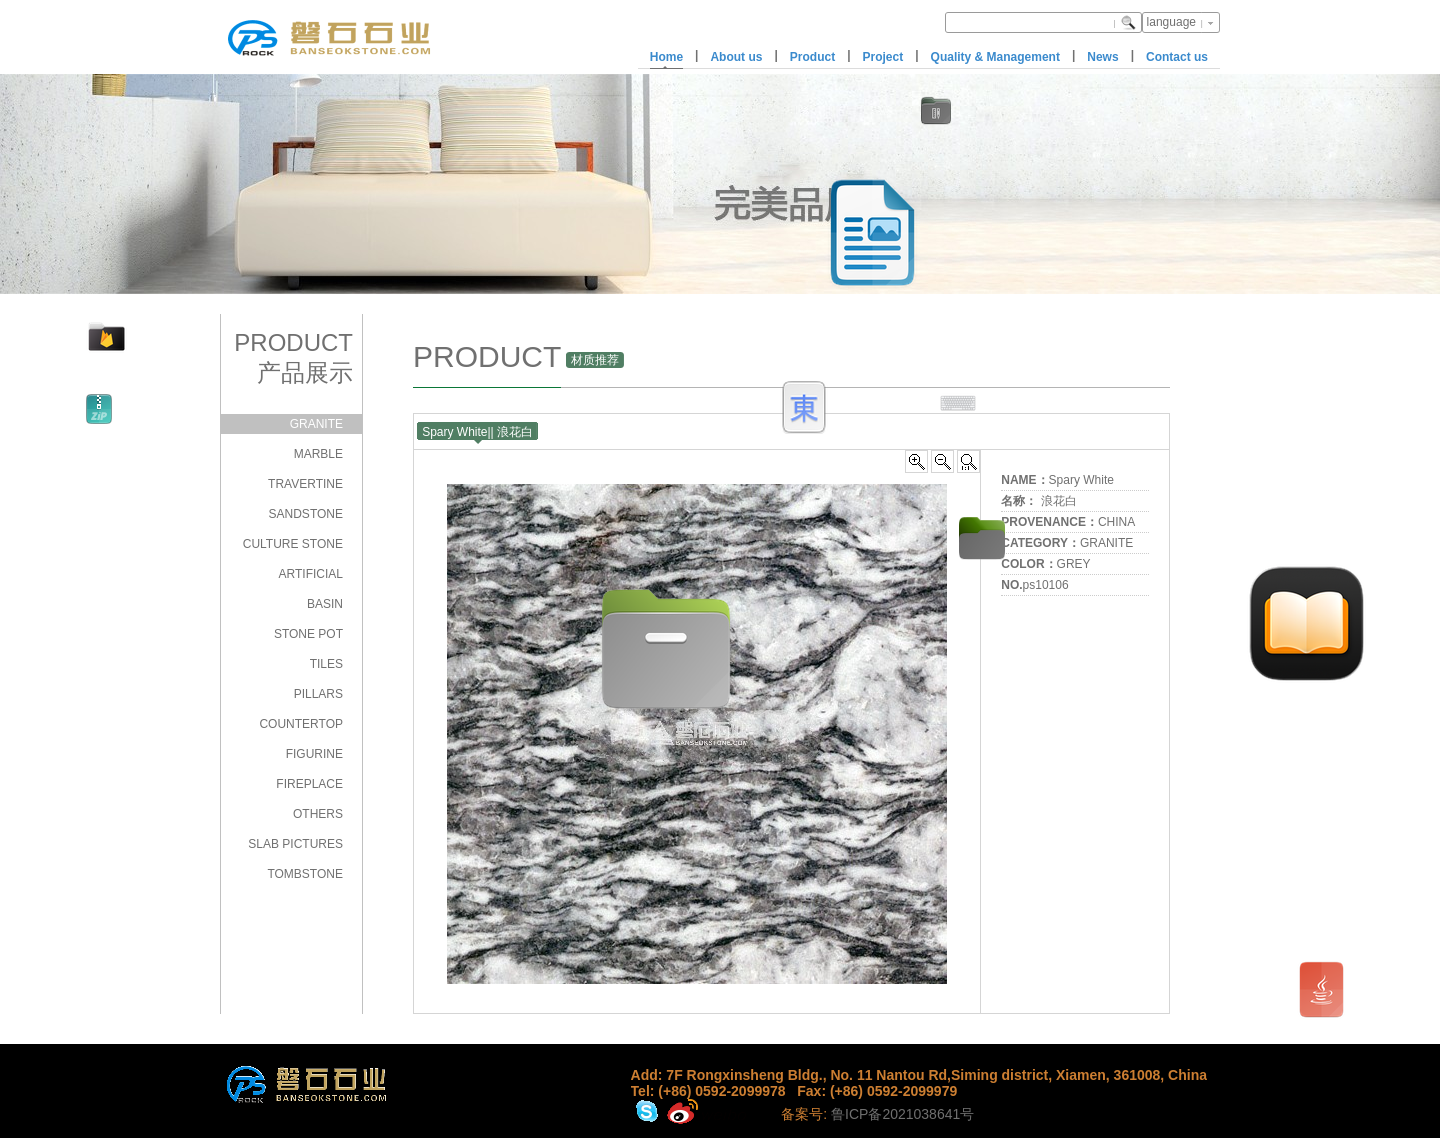  I want to click on open the Books app, so click(1306, 623).